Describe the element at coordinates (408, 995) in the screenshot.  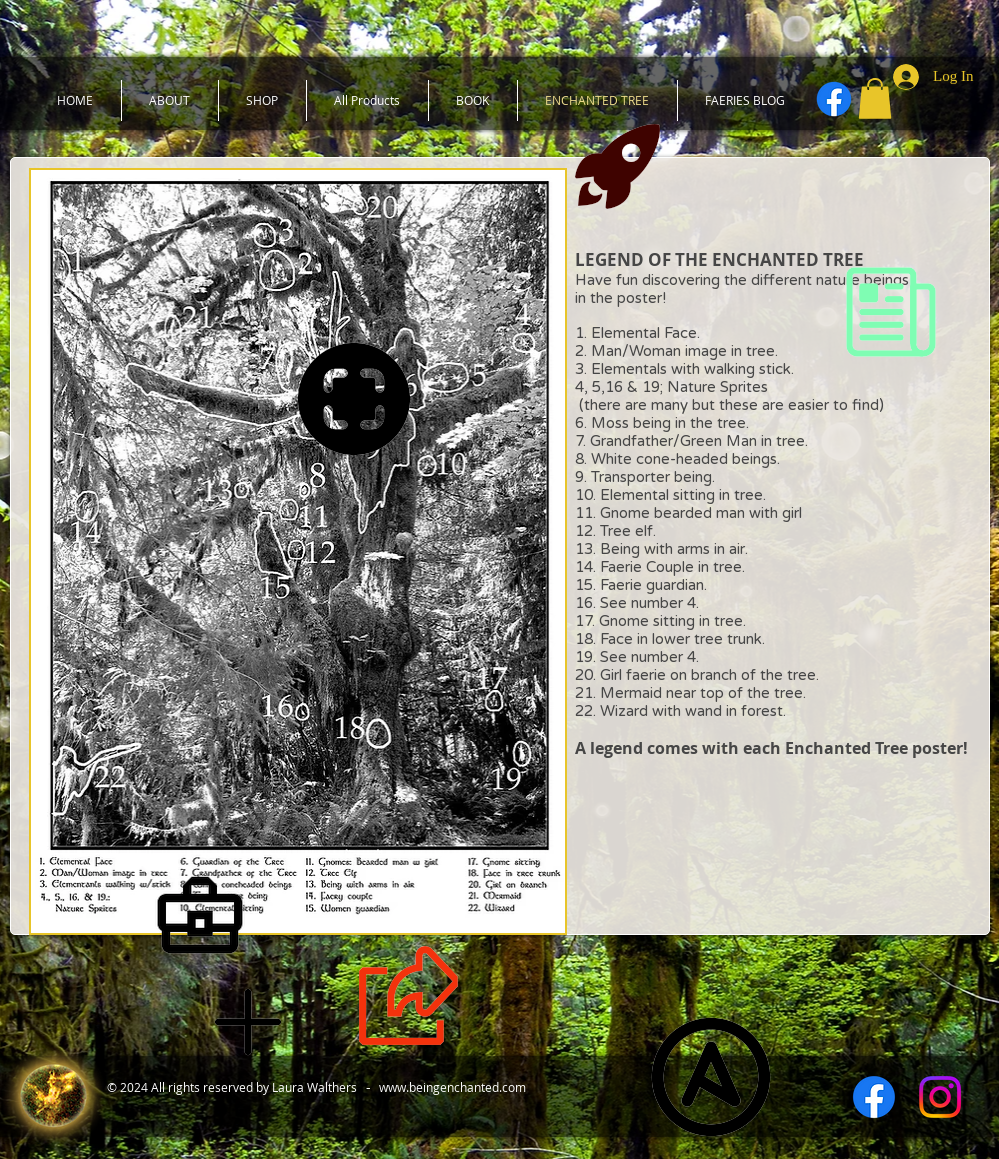
I see `share this file or content` at that location.